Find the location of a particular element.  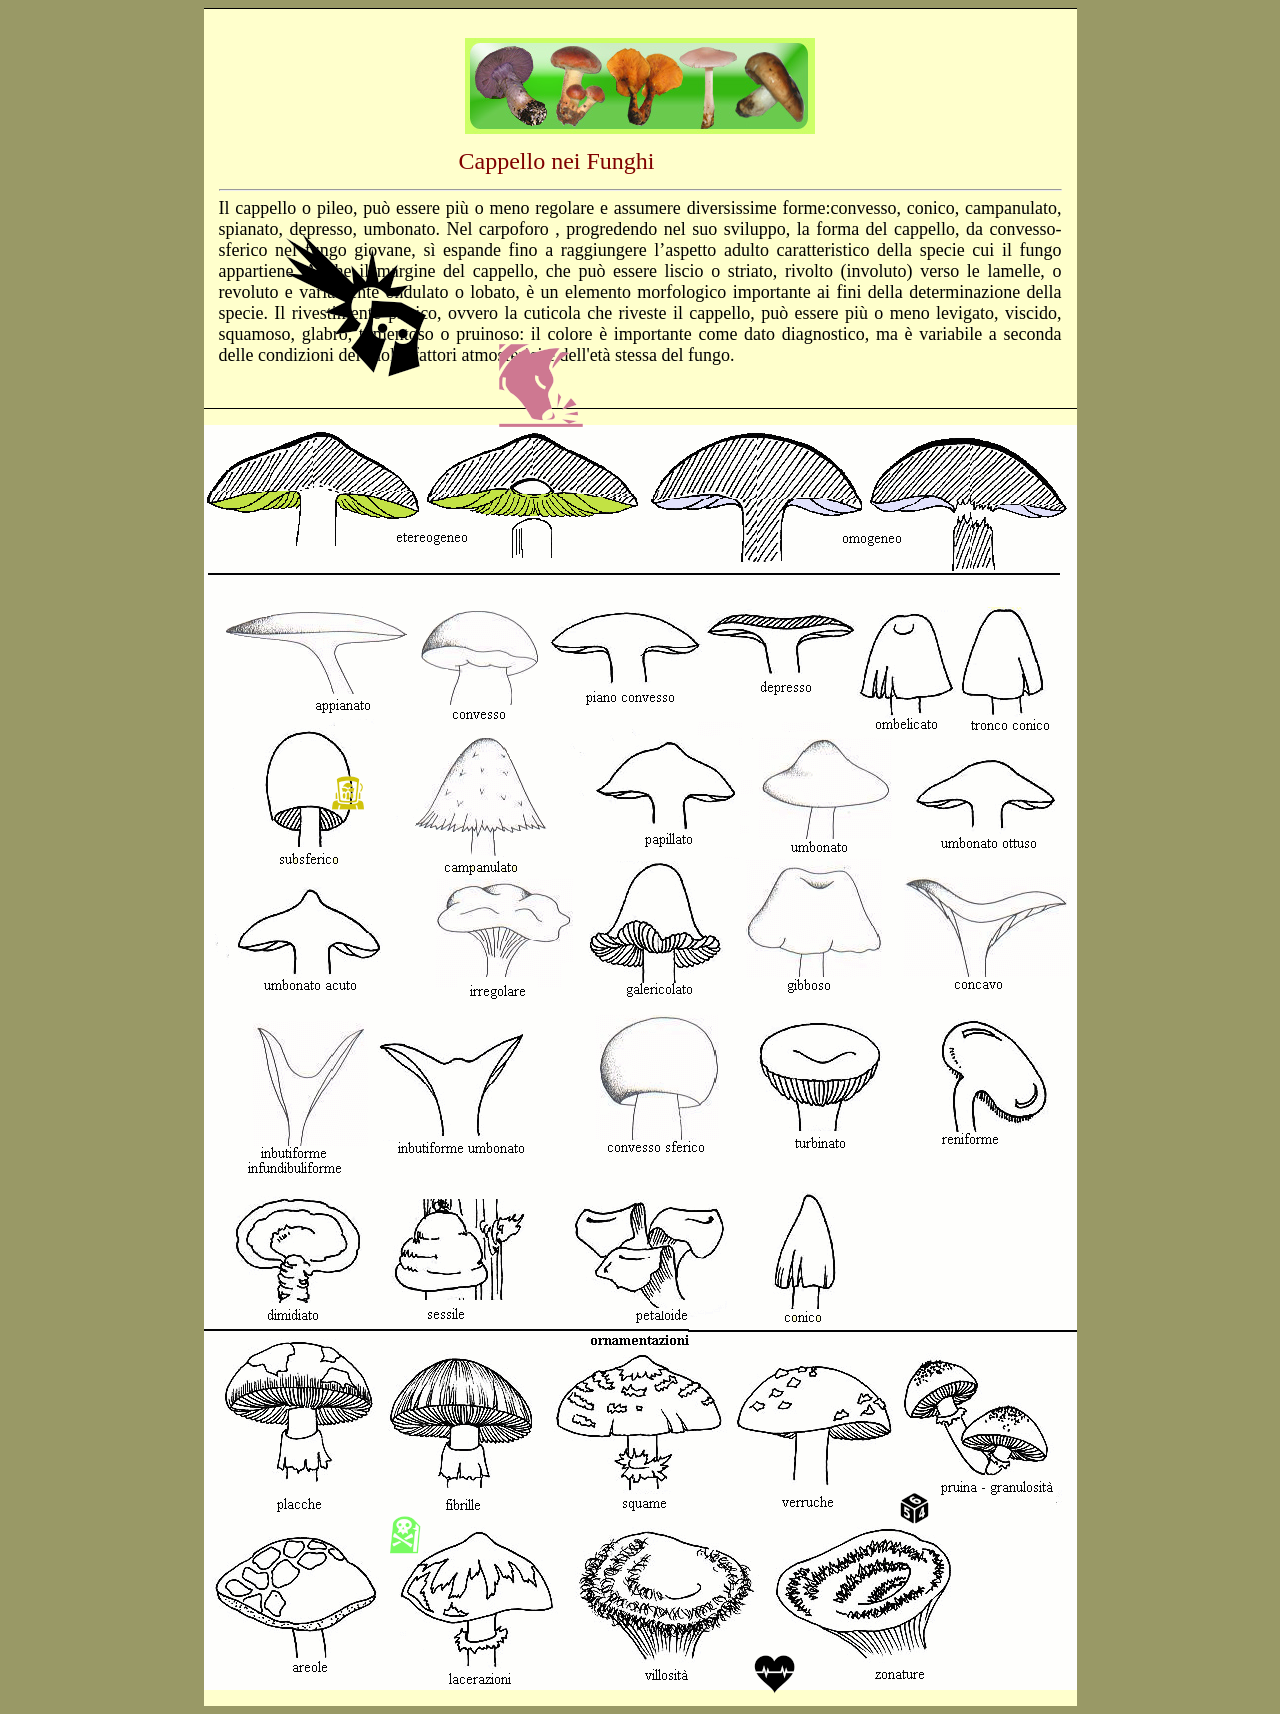

roll the dice or take a random action is located at coordinates (914, 1508).